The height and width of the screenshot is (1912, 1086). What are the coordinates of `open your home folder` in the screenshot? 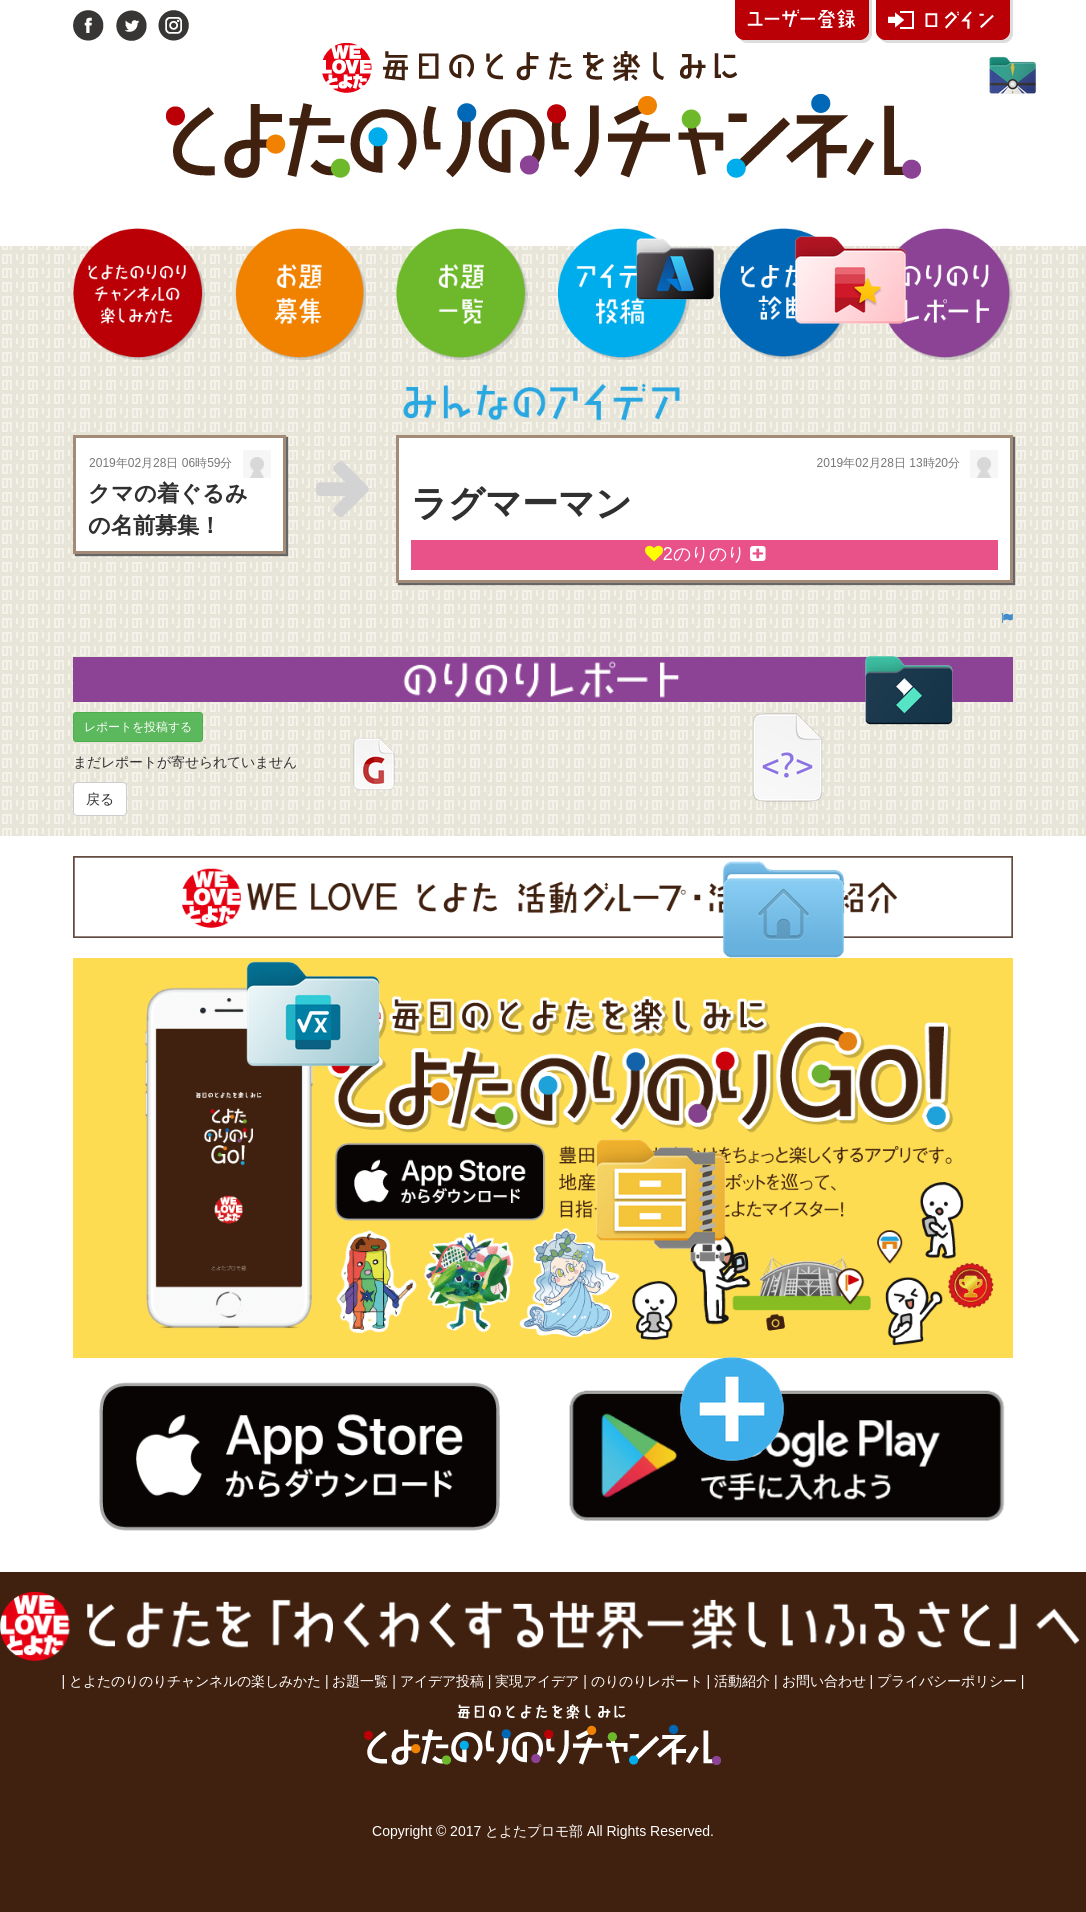 It's located at (783, 909).